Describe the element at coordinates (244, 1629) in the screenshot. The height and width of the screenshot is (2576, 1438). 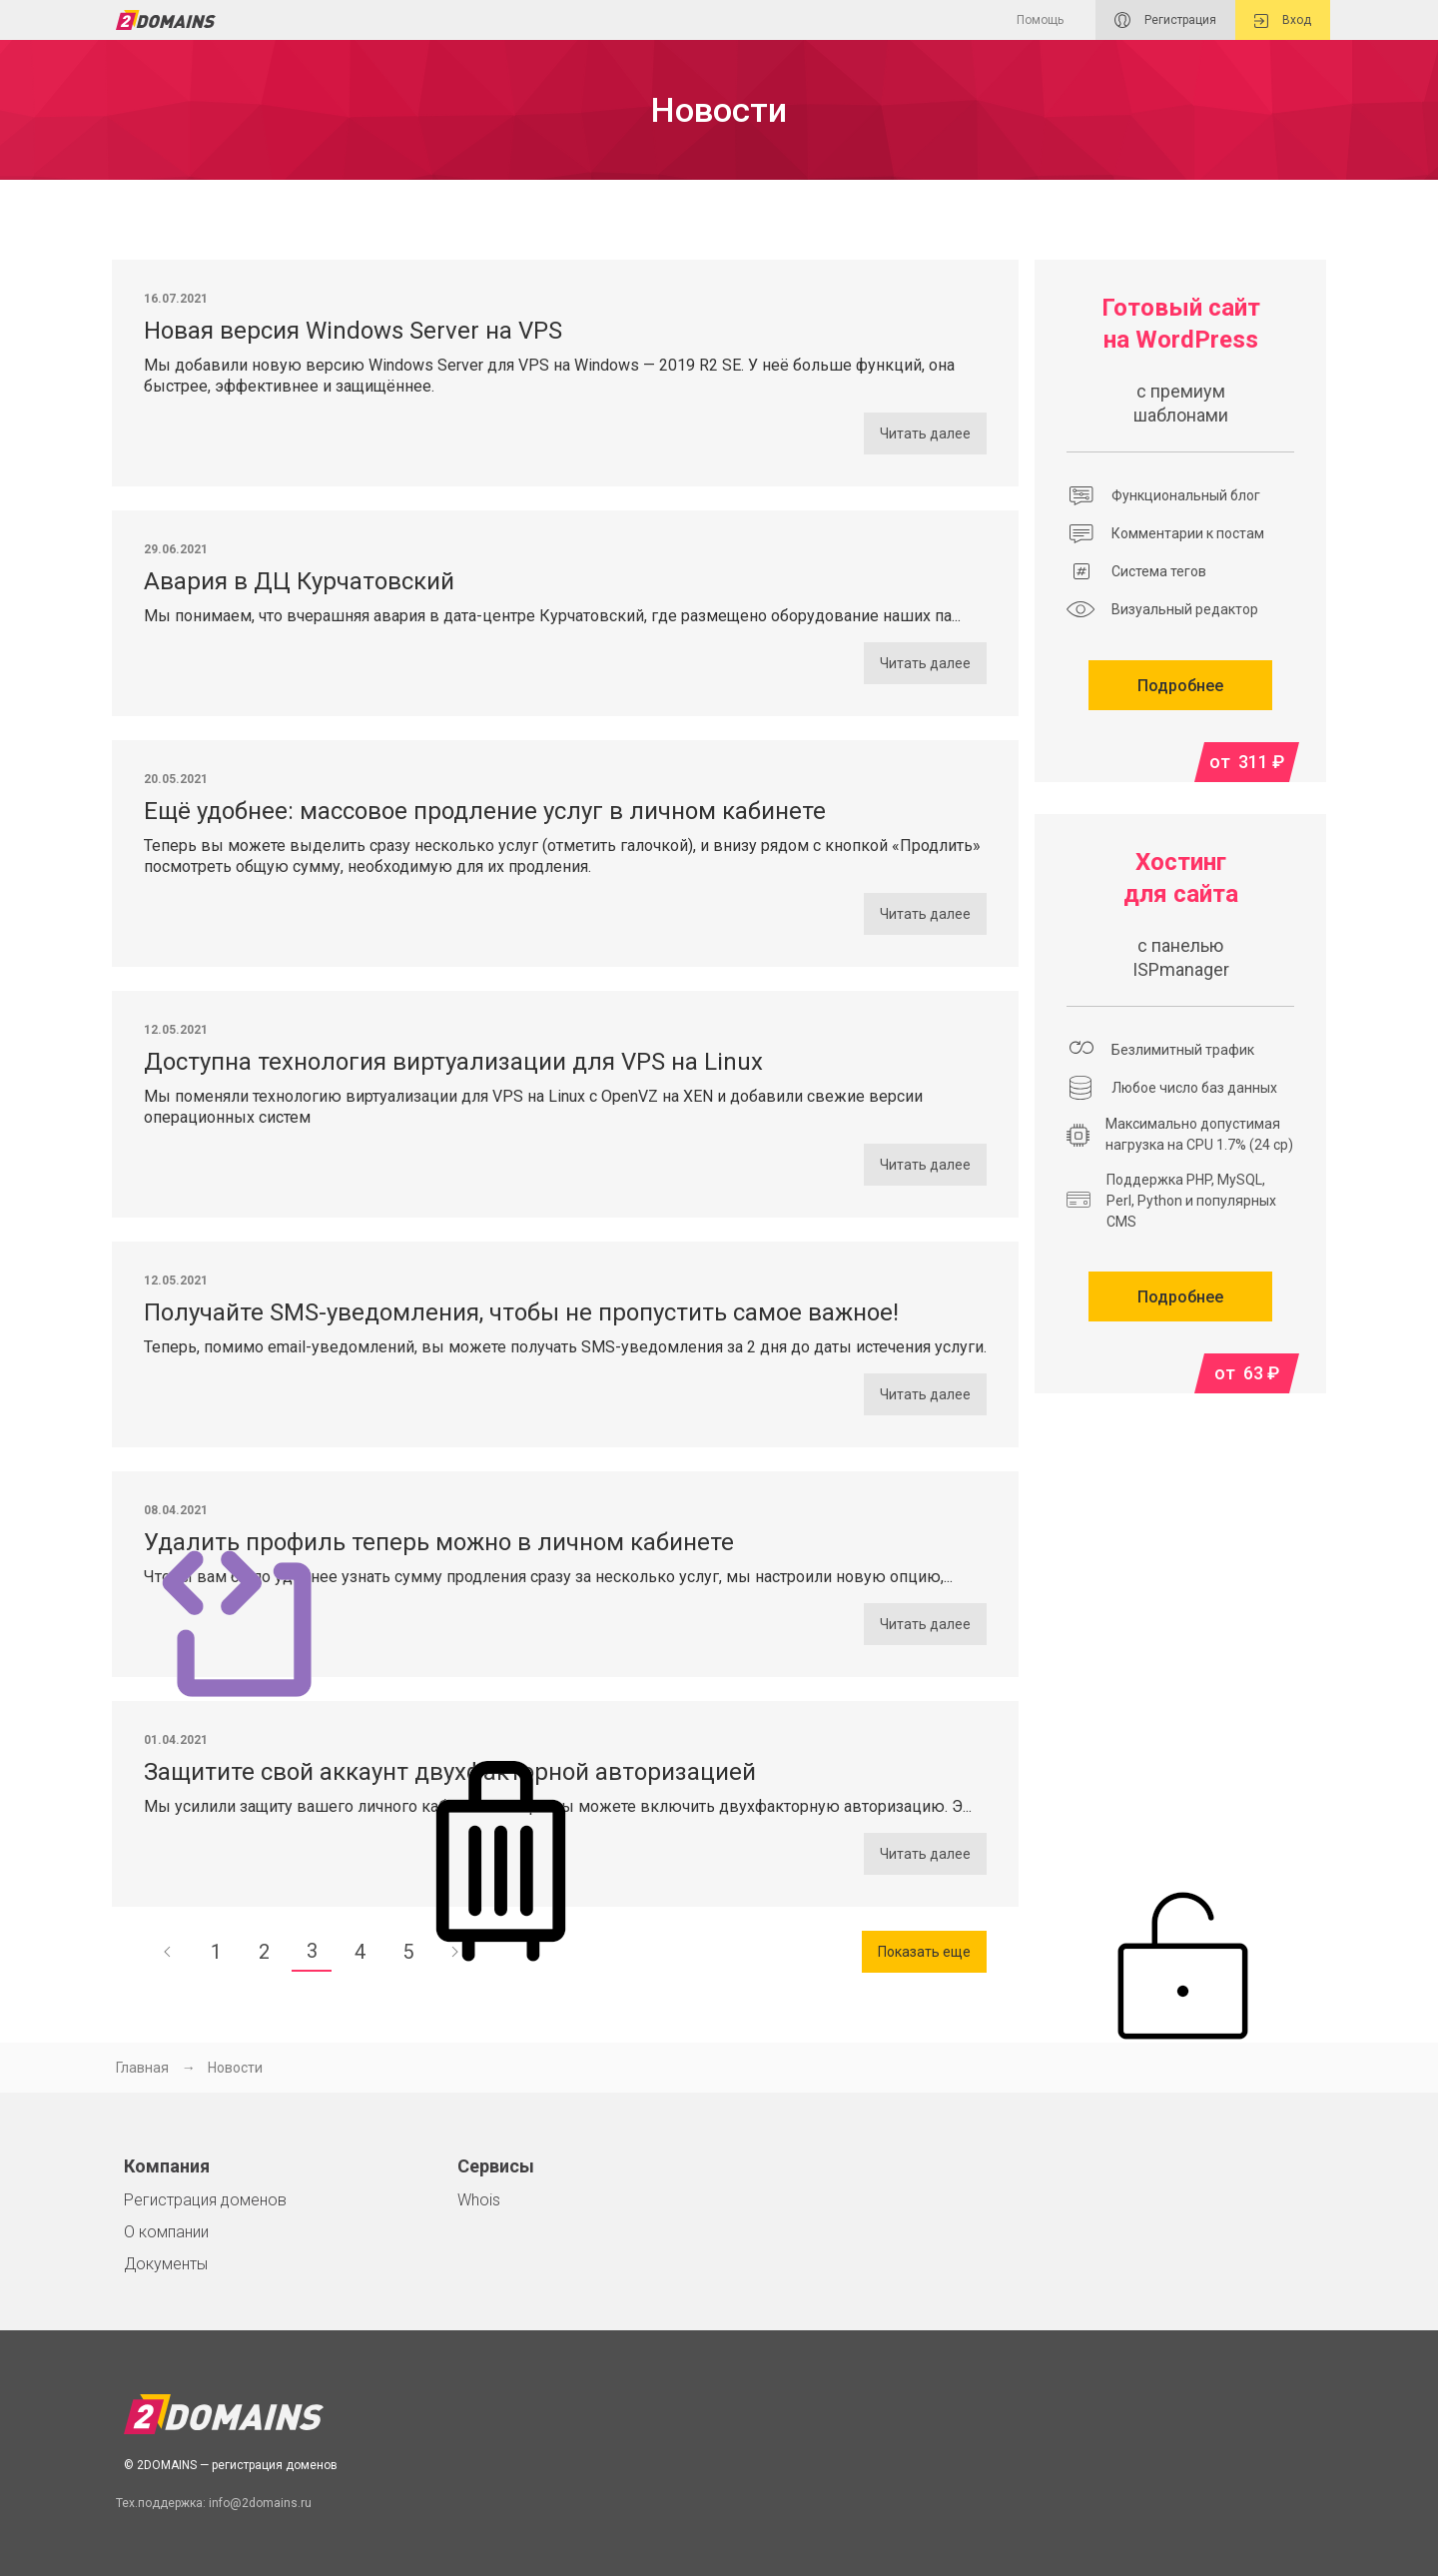
I see `insert a code block or snippet` at that location.